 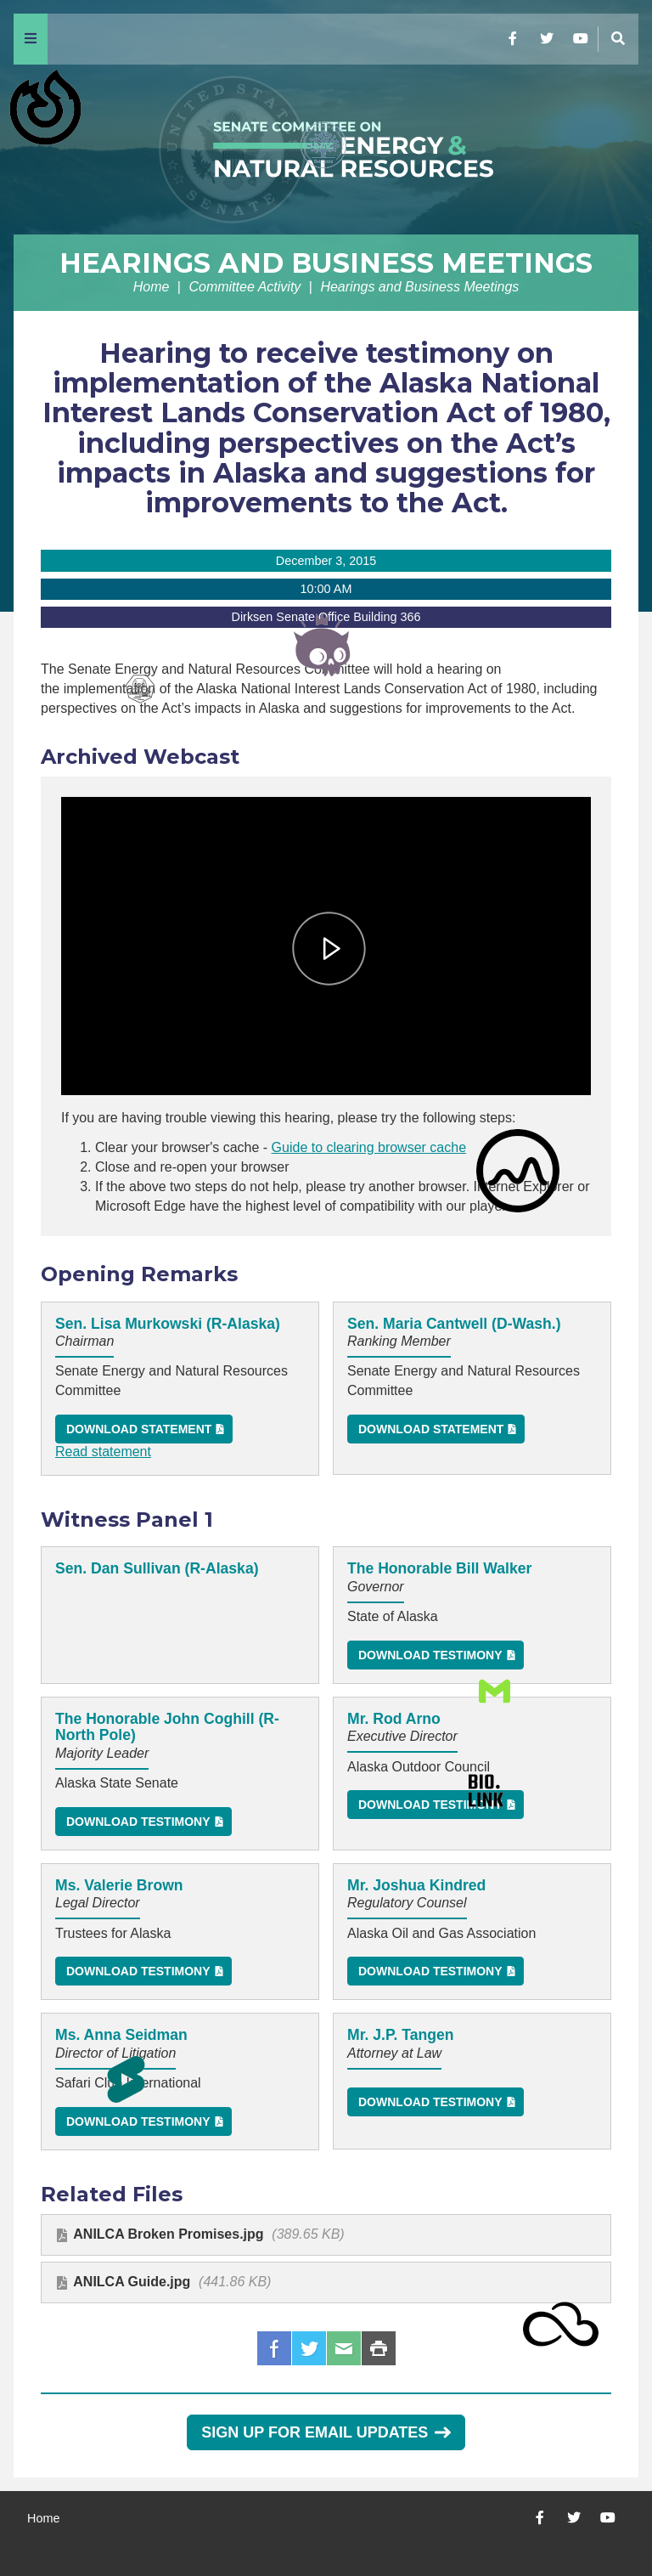 I want to click on skeleton ui framework logo, so click(x=322, y=644).